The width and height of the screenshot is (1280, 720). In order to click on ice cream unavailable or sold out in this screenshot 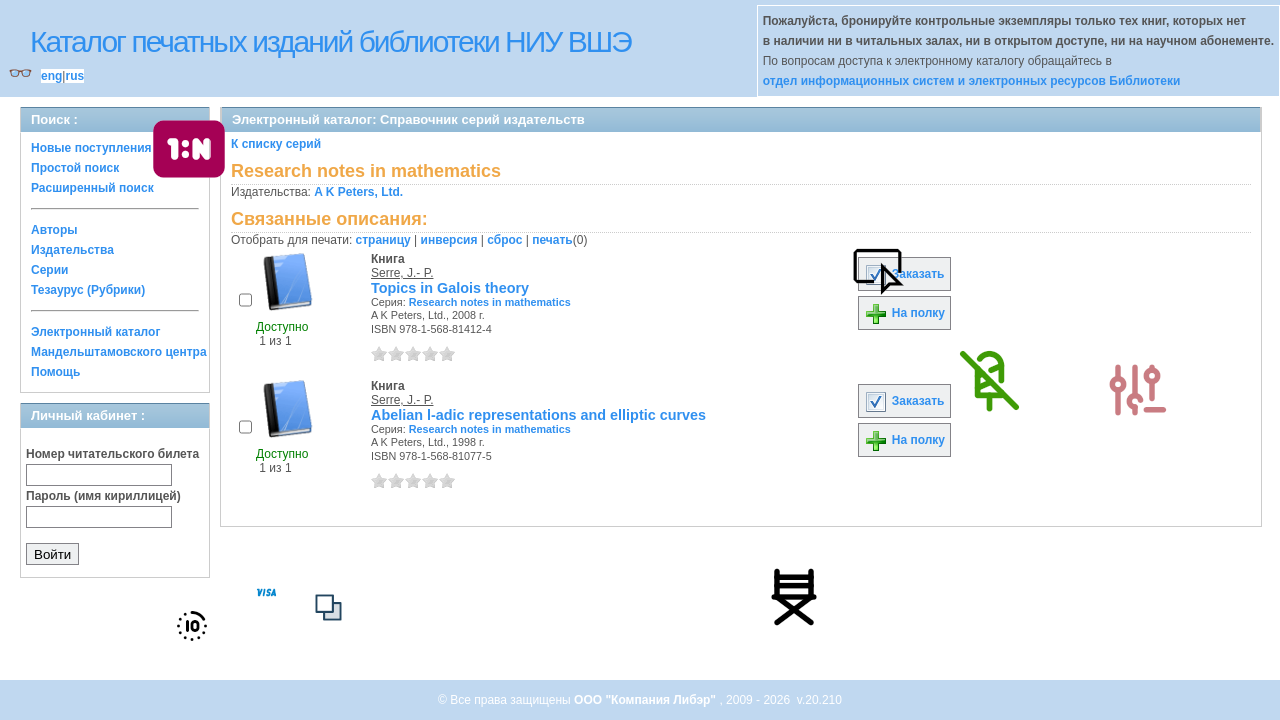, I will do `click(989, 380)`.